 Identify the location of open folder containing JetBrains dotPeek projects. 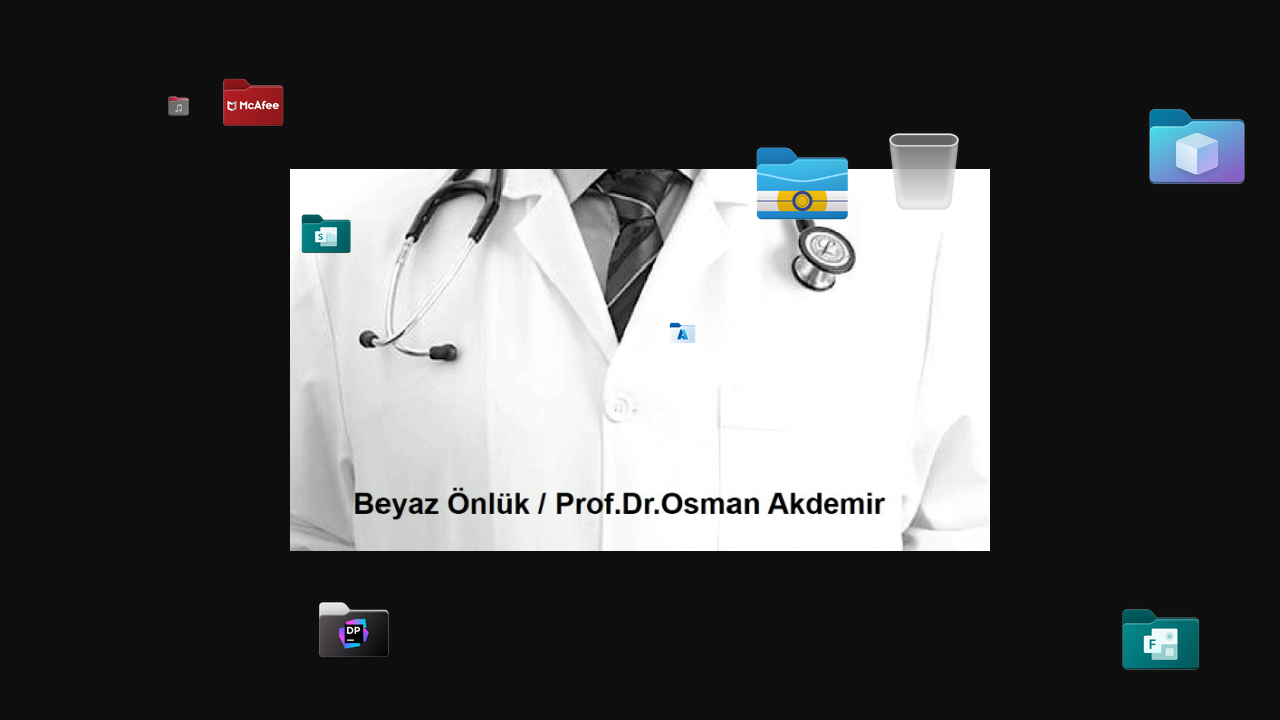
(353, 631).